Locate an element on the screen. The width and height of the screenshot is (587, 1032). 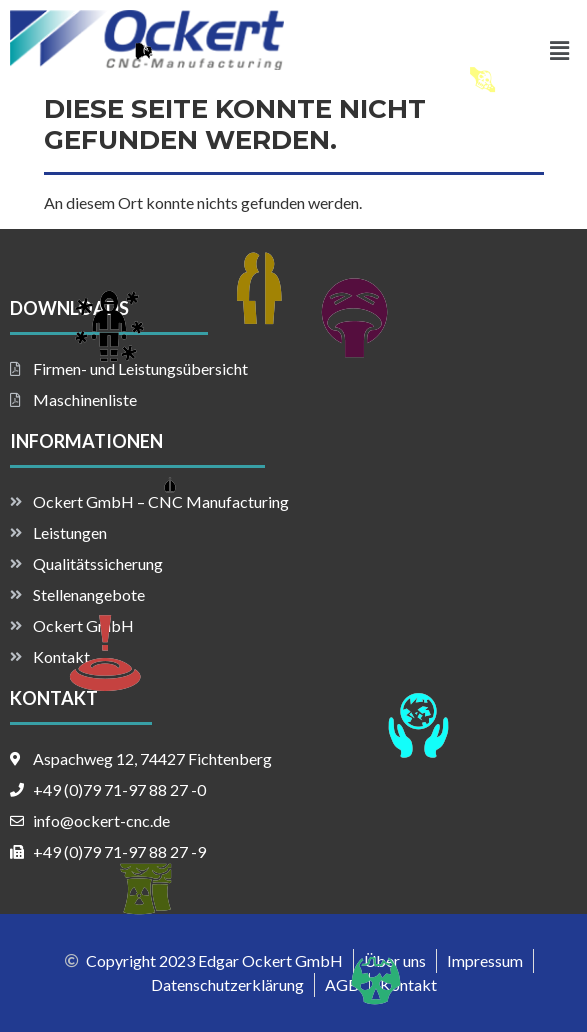
activate disintegrate ability or spell is located at coordinates (482, 79).